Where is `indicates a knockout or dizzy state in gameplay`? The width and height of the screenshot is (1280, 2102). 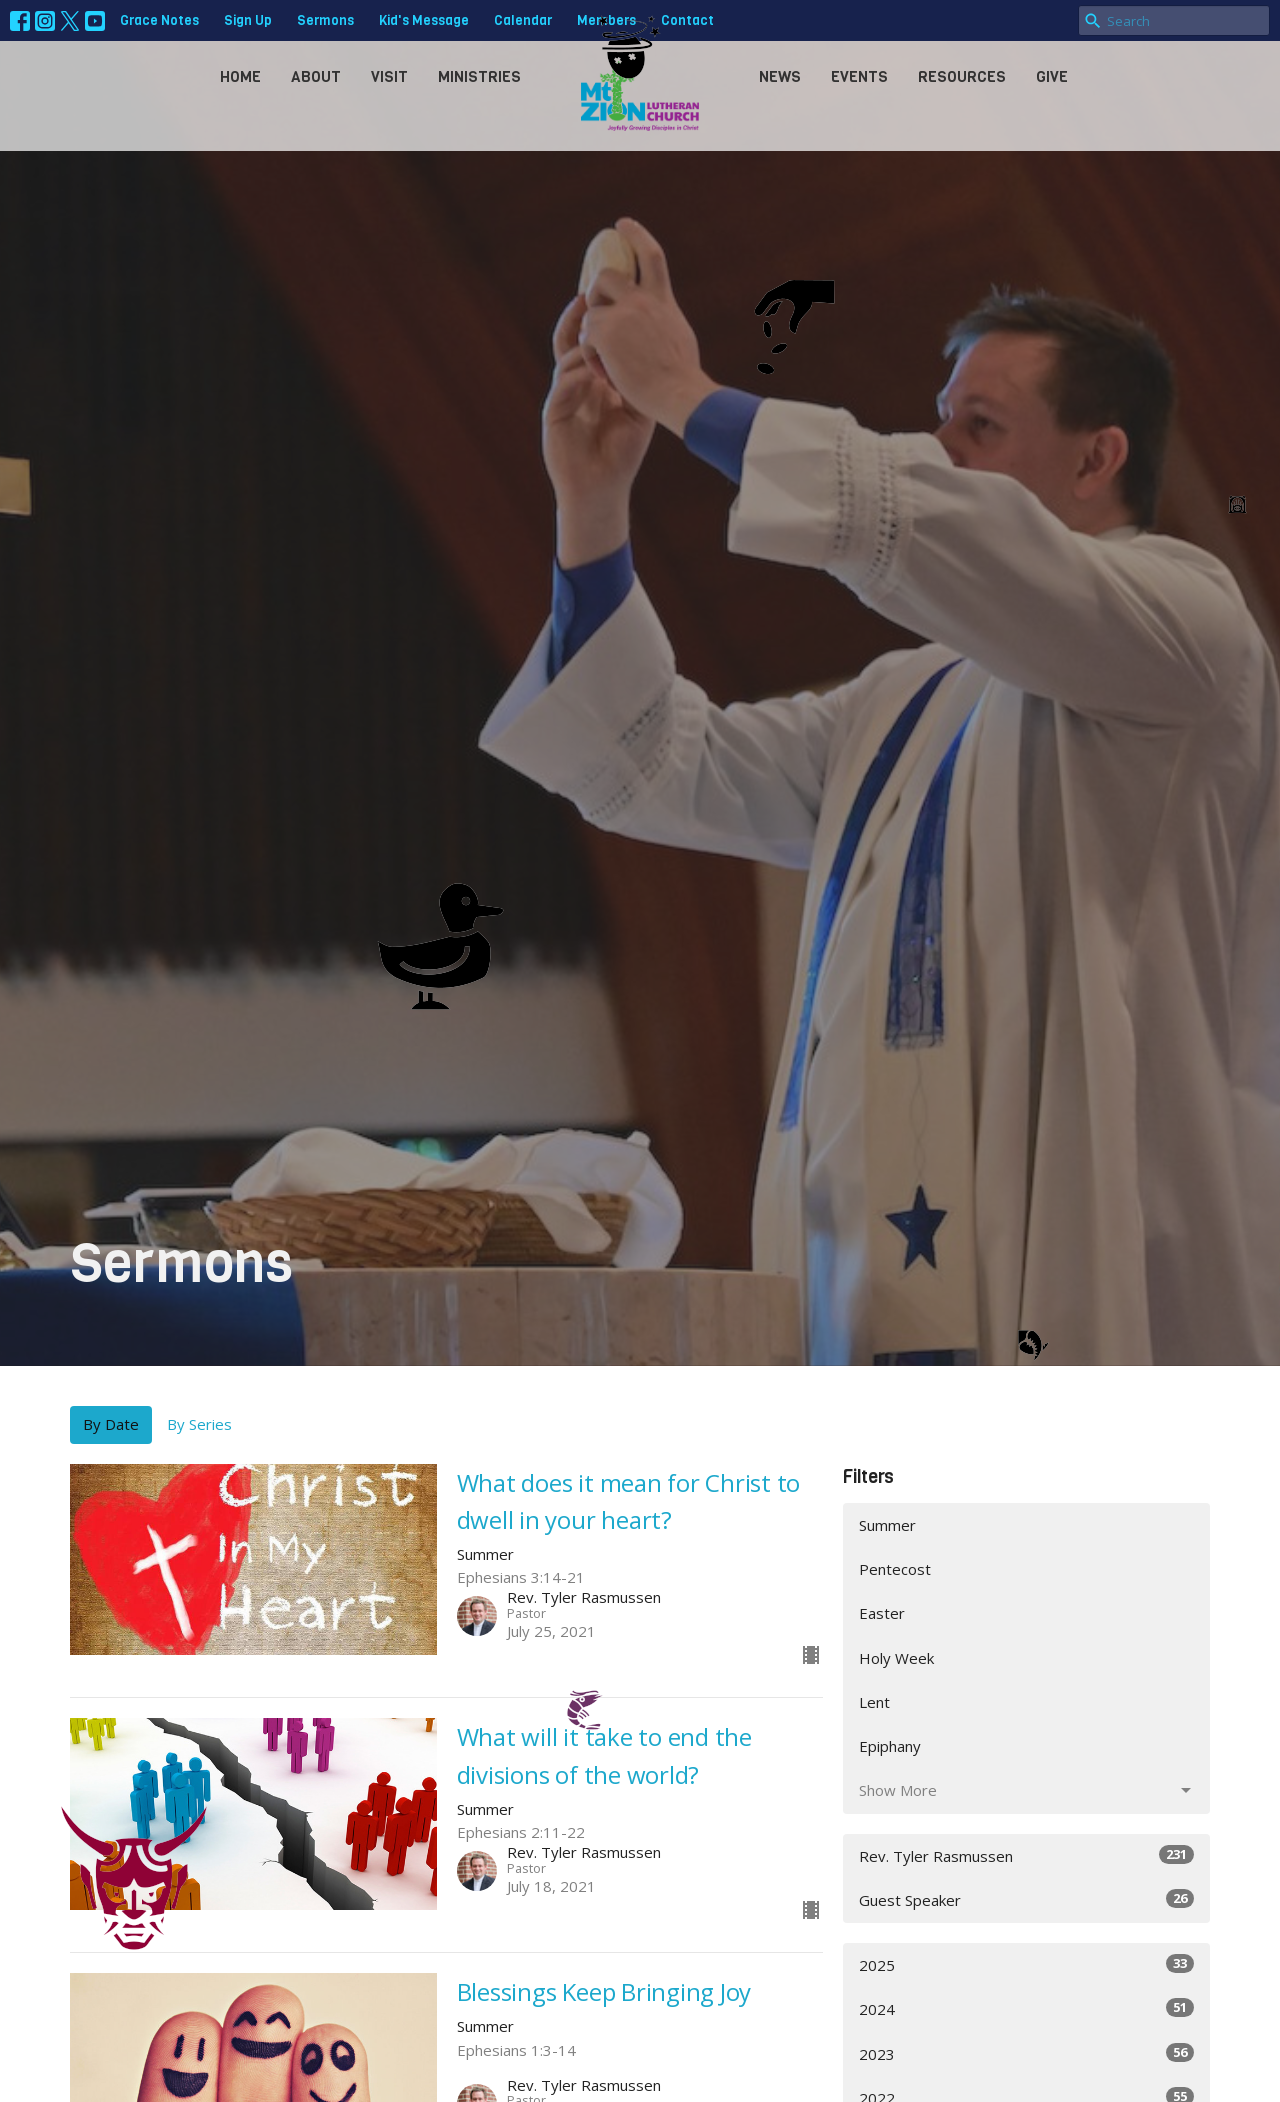
indicates a knockout or dizzy state in gameplay is located at coordinates (629, 47).